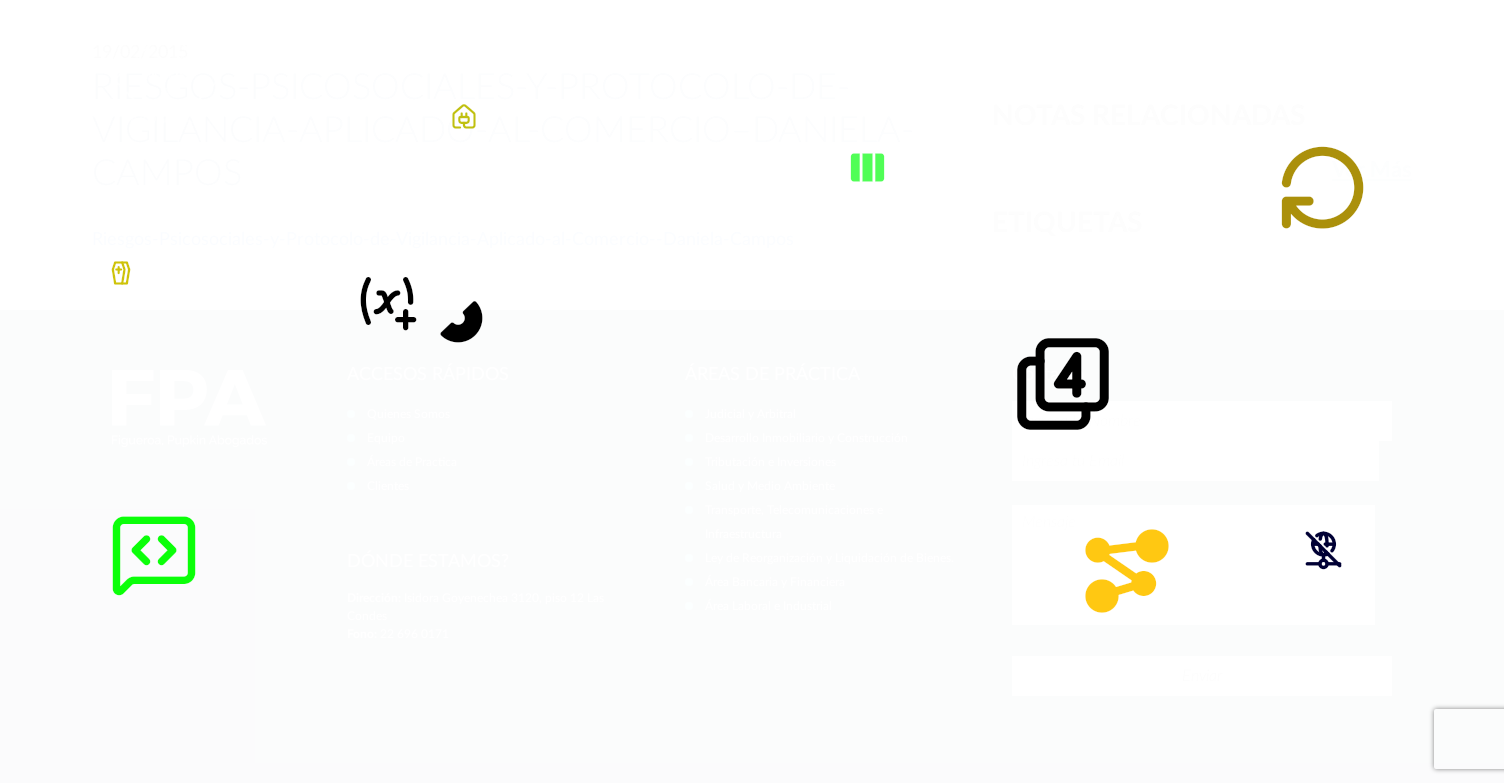 The image size is (1504, 783). I want to click on rotate image or content clockwise, so click(1322, 187).